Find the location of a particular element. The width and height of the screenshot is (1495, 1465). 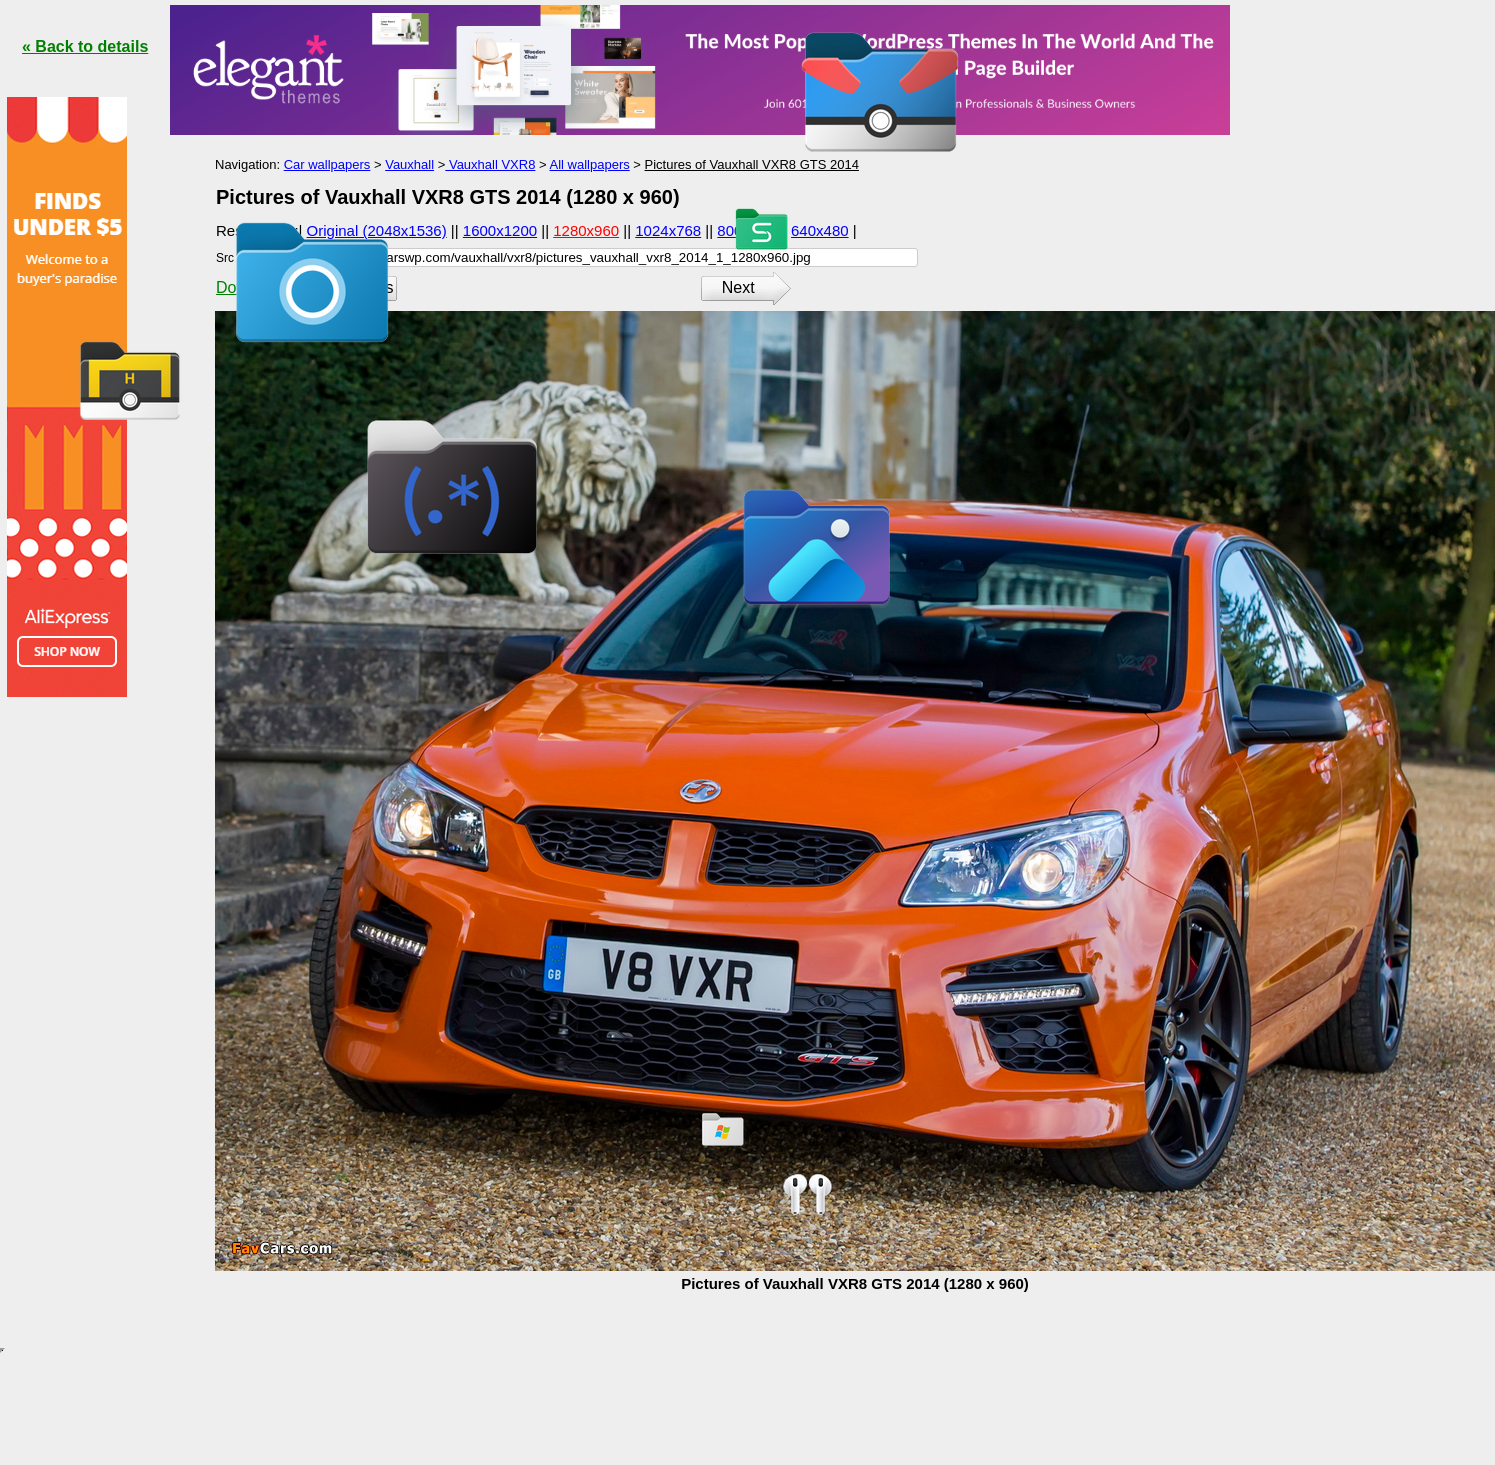

connect bluetooth earbuds is located at coordinates (808, 1195).